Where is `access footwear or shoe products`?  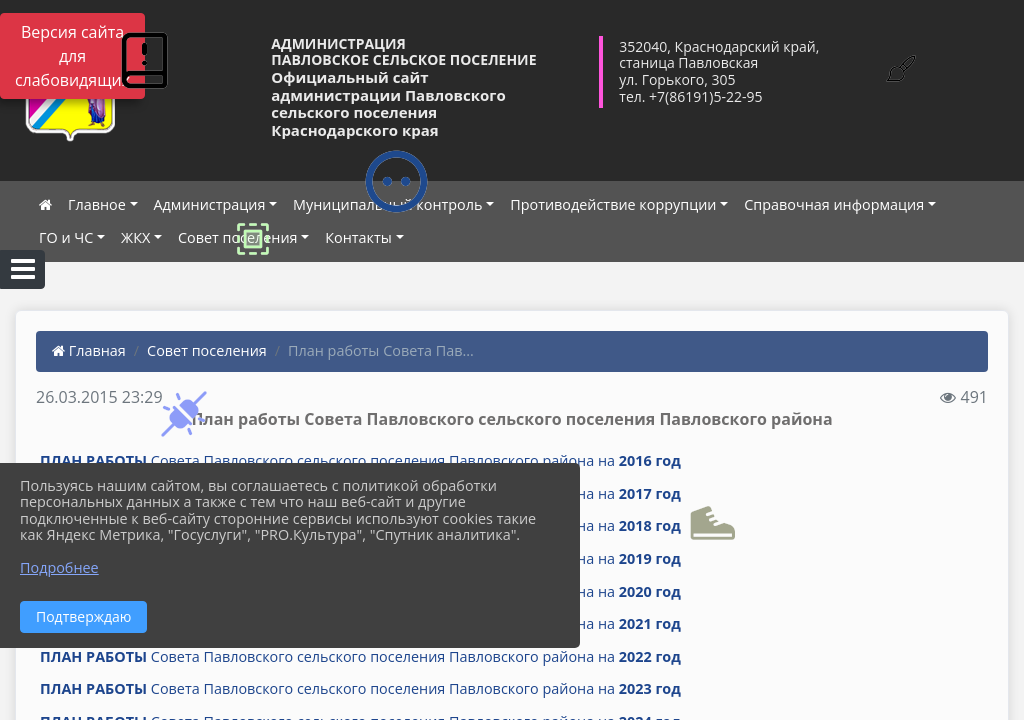
access footwear or shoe products is located at coordinates (710, 524).